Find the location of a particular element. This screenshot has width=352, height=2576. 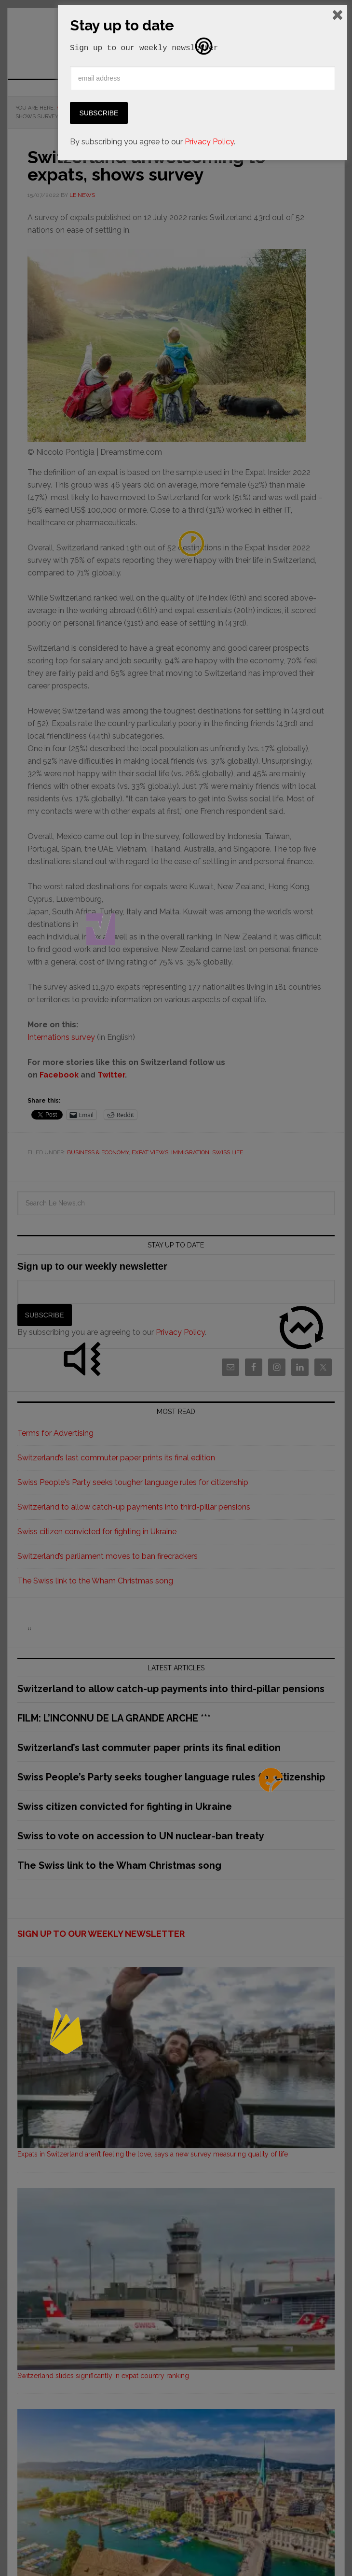

indicates 25% progress or completion status is located at coordinates (191, 544).